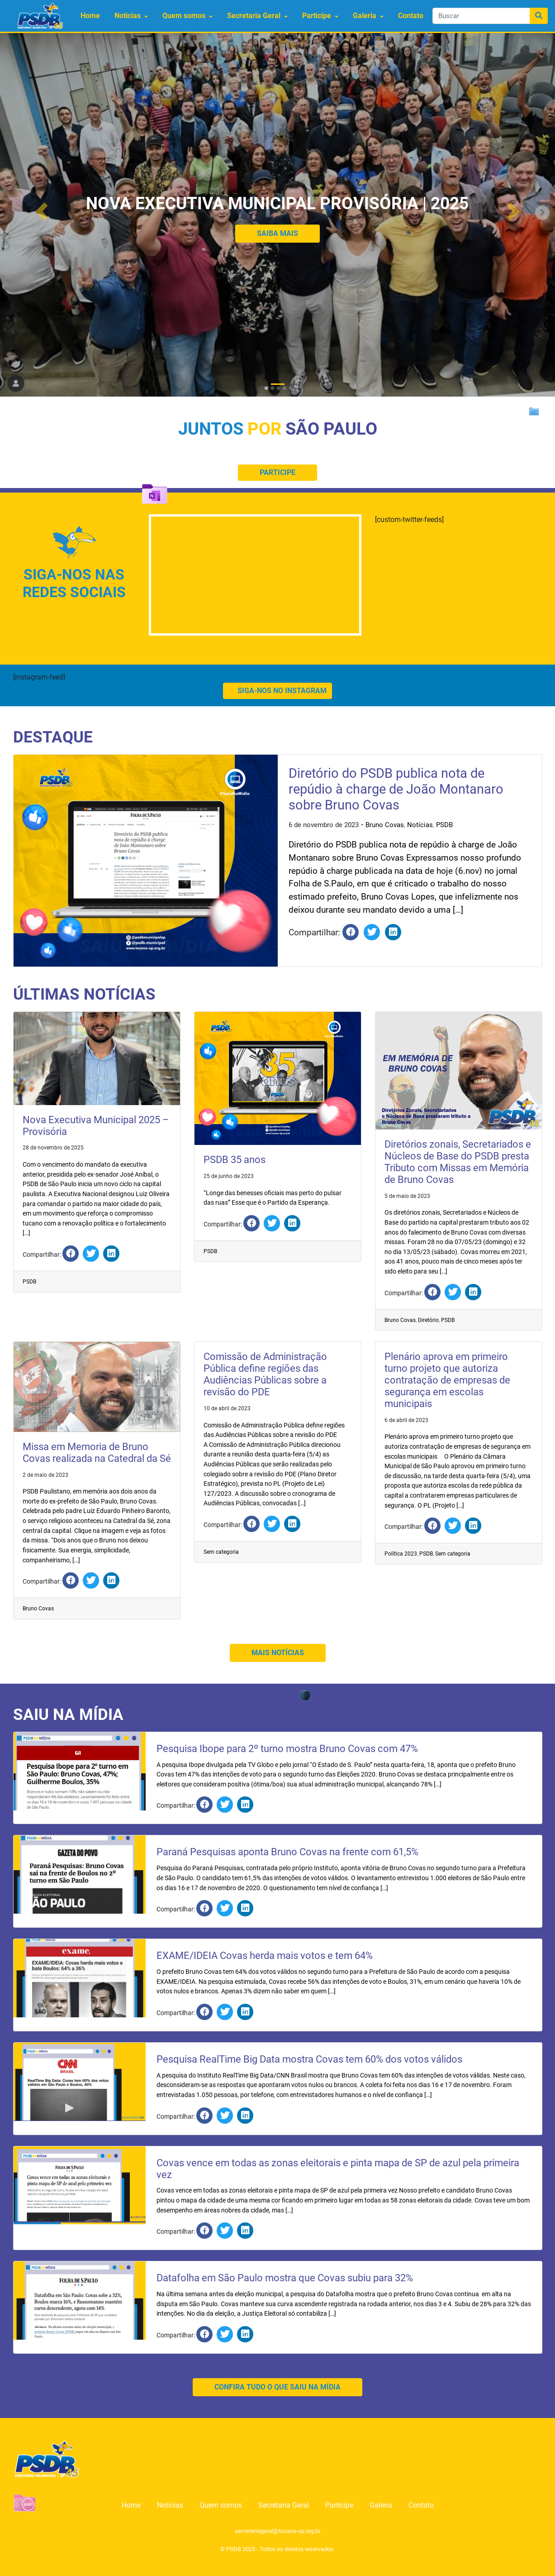 The width and height of the screenshot is (555, 2576). I want to click on HomePod mini smart speaker device, so click(305, 1696).